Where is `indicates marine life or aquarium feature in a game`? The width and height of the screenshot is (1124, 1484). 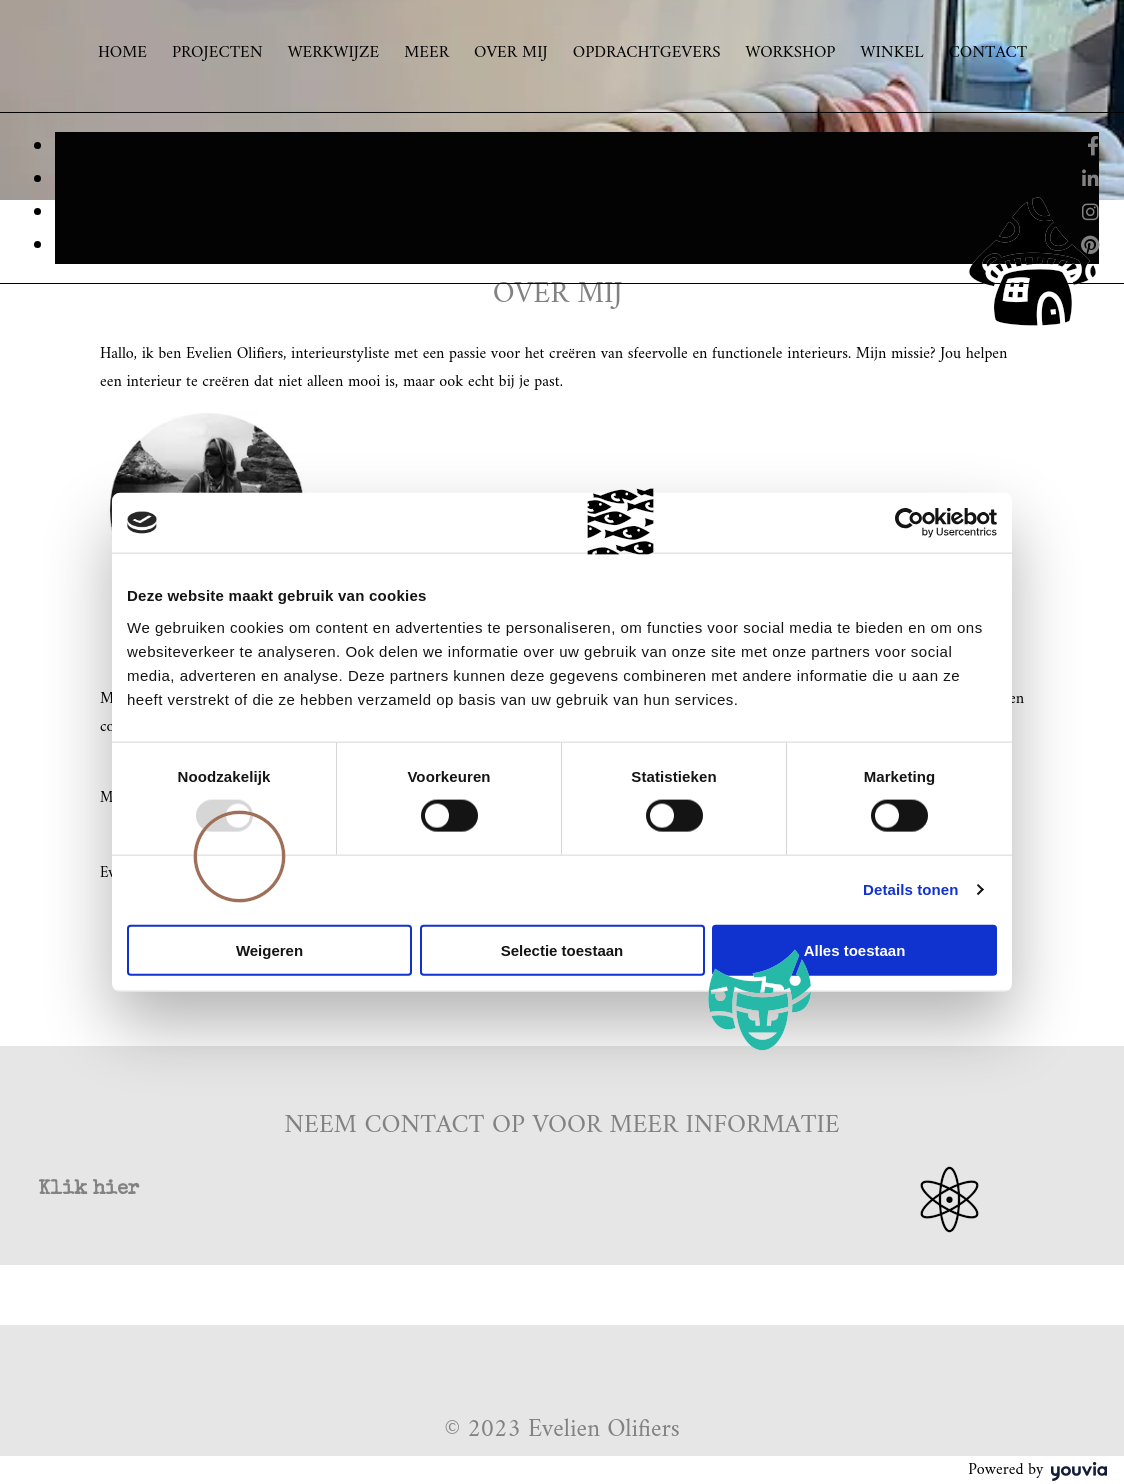
indicates marine life or aquarium feature in a game is located at coordinates (620, 521).